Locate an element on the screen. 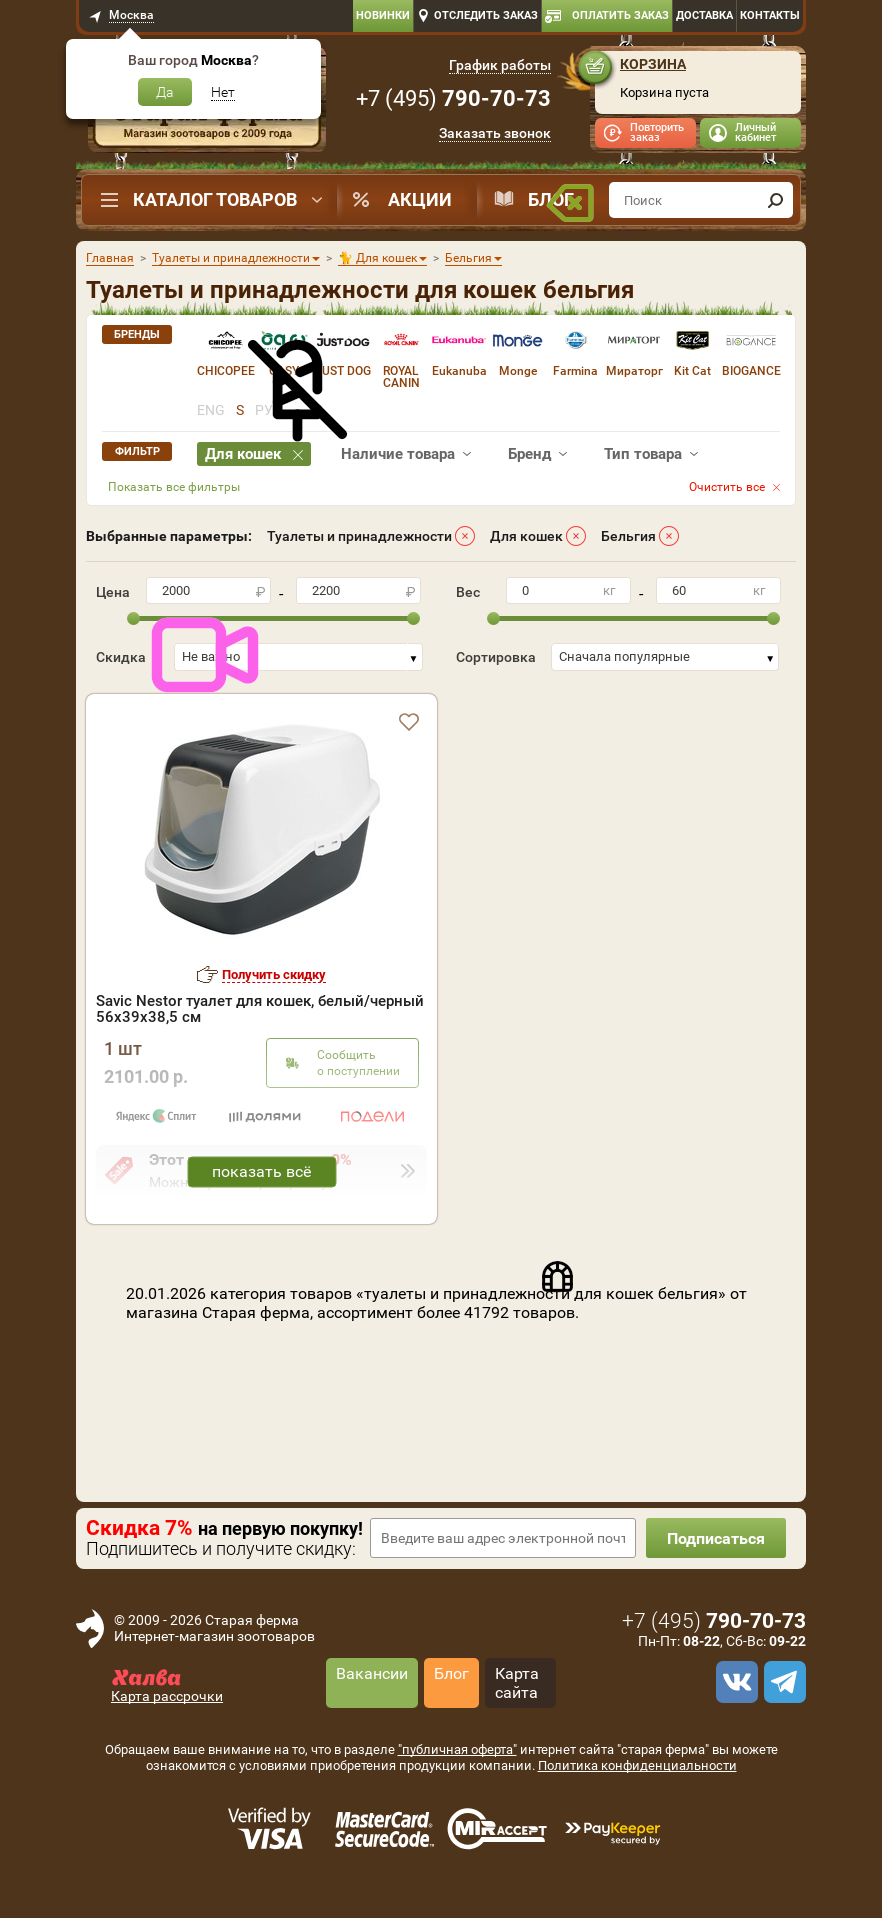 This screenshot has height=1918, width=882. ice cream unavailable or sold out is located at coordinates (297, 389).